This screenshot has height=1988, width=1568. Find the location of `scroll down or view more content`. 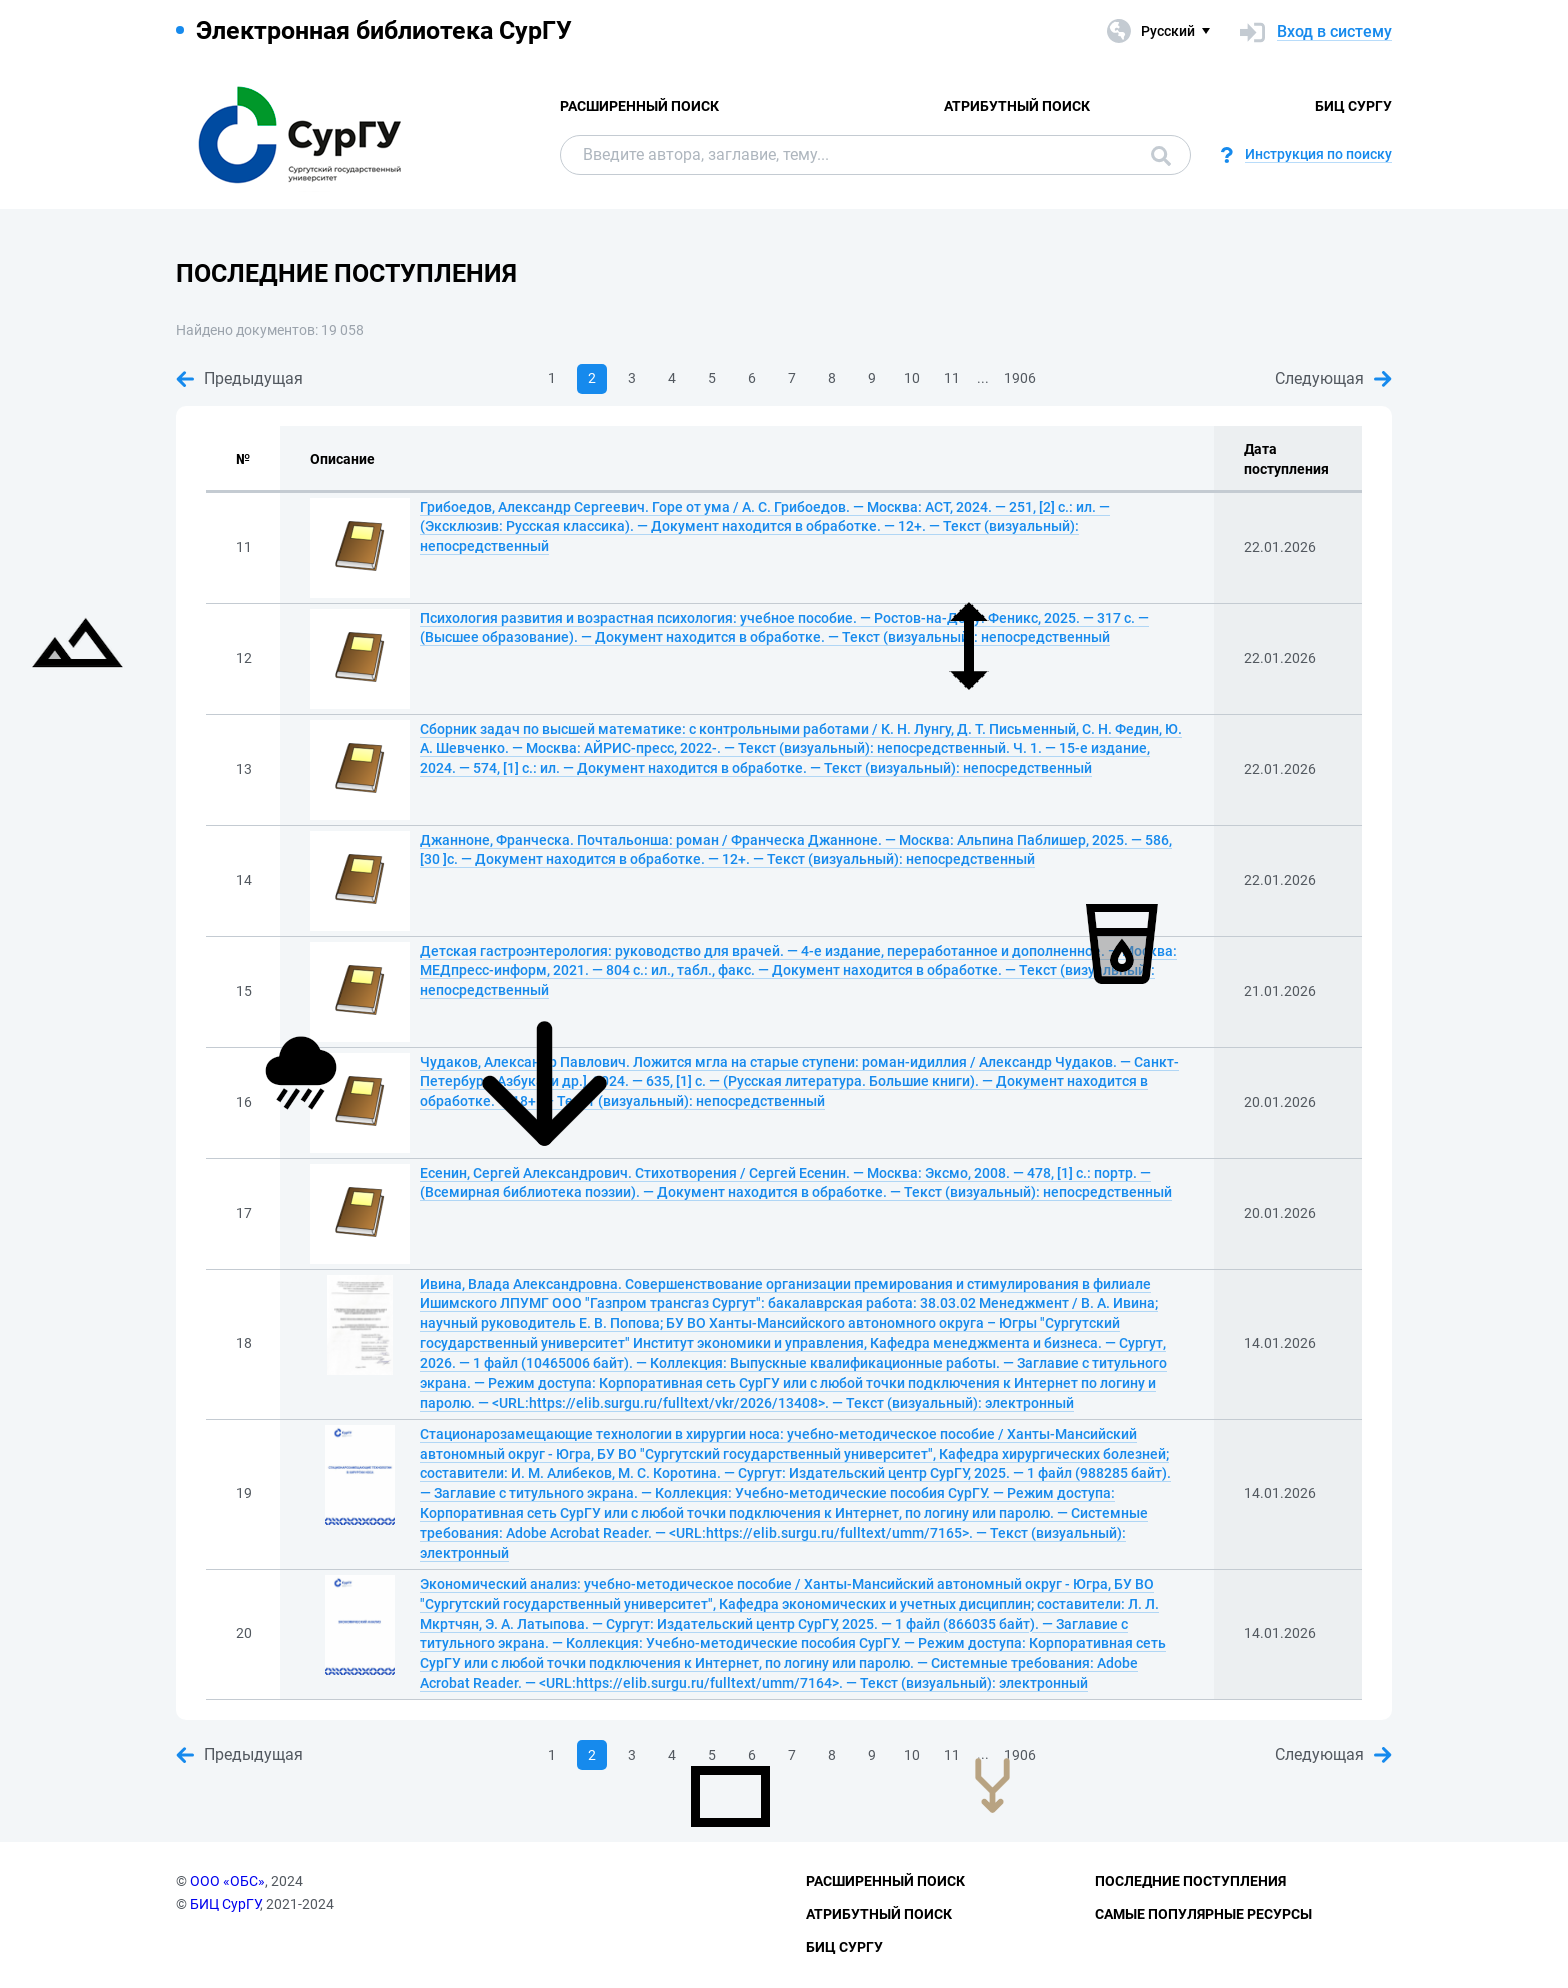

scroll down or view more content is located at coordinates (544, 1083).